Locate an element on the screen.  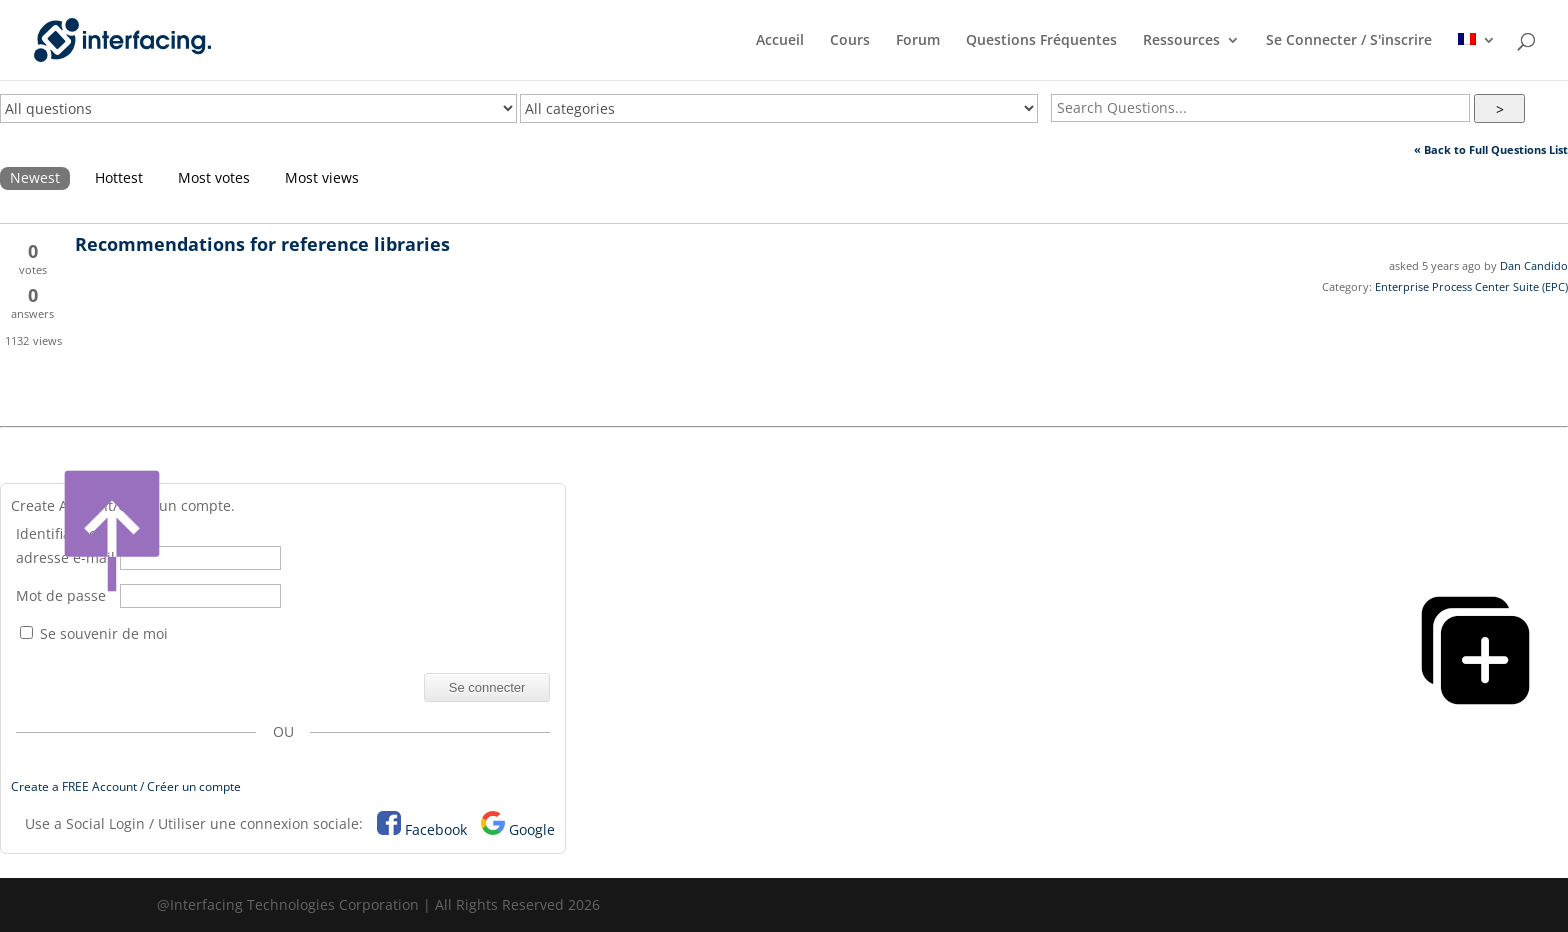
duplicate or copy an item is located at coordinates (1475, 650).